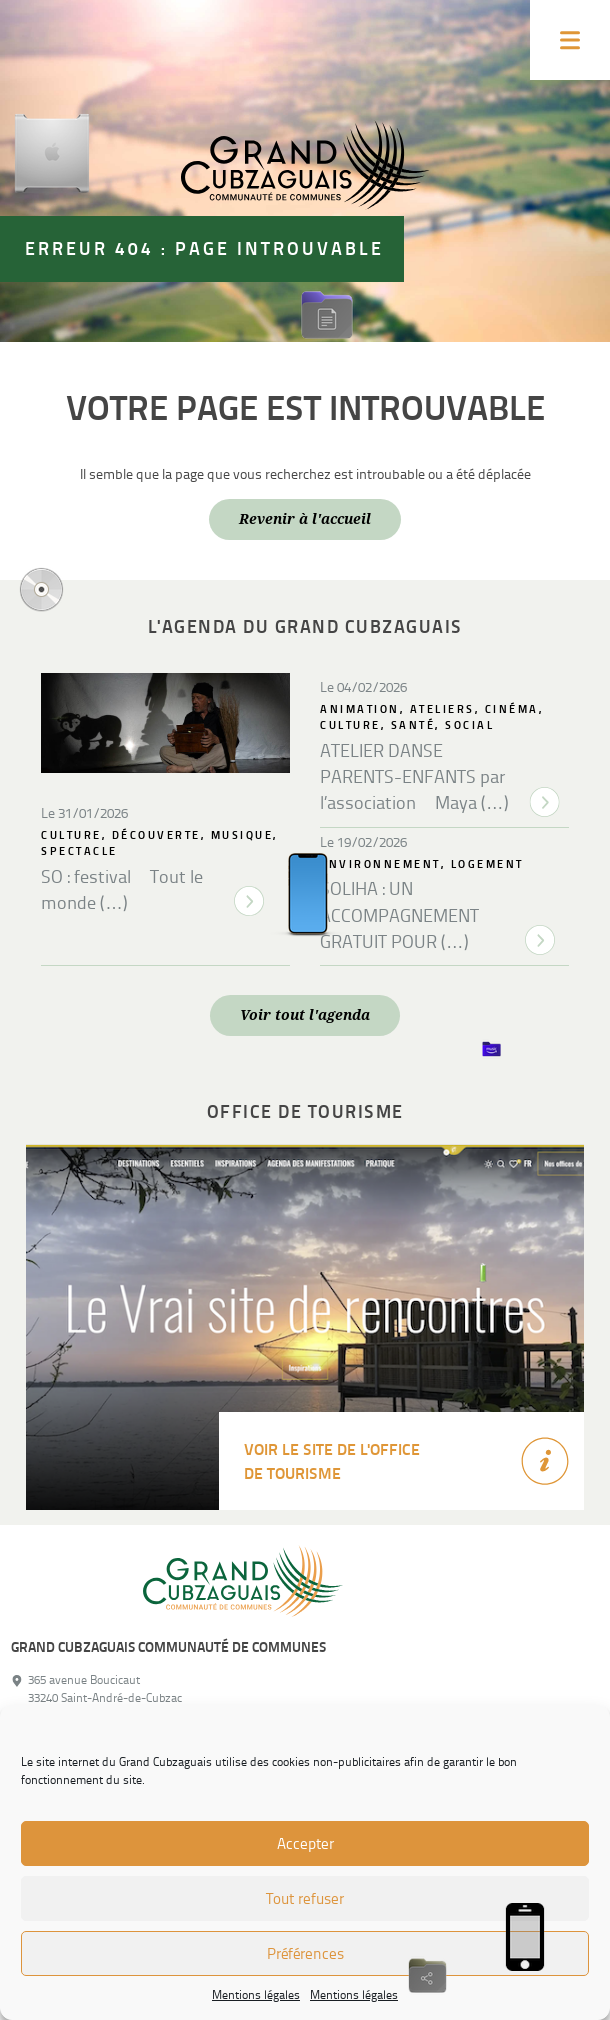 This screenshot has height=2020, width=610. Describe the element at coordinates (327, 315) in the screenshot. I see `open your documents folder` at that location.